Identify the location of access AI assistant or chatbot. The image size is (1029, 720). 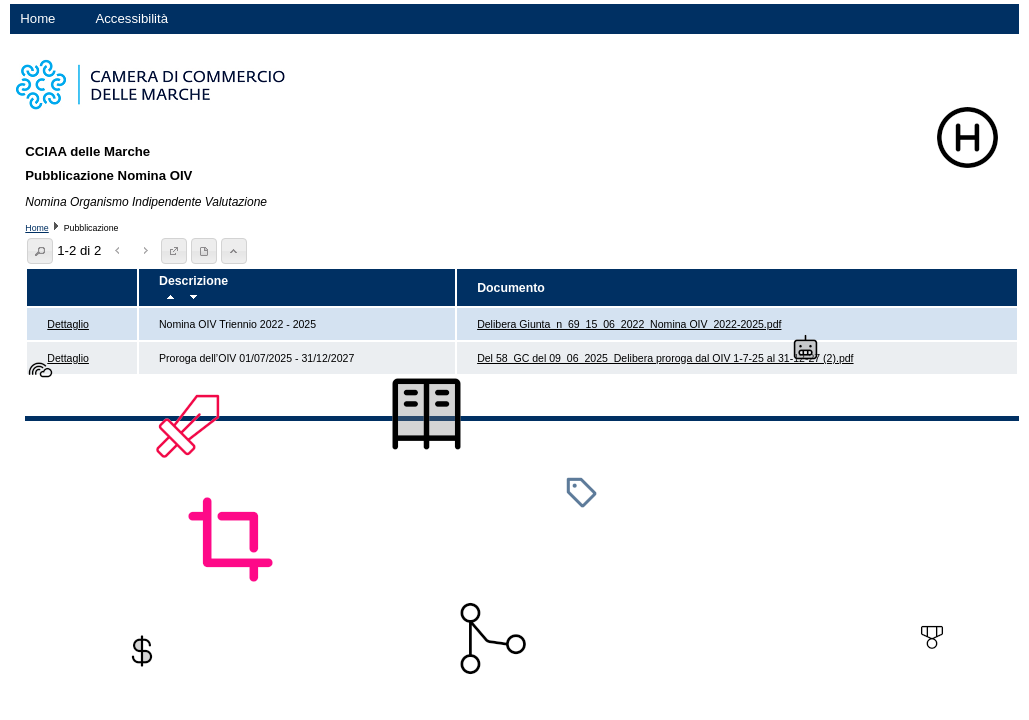
(805, 348).